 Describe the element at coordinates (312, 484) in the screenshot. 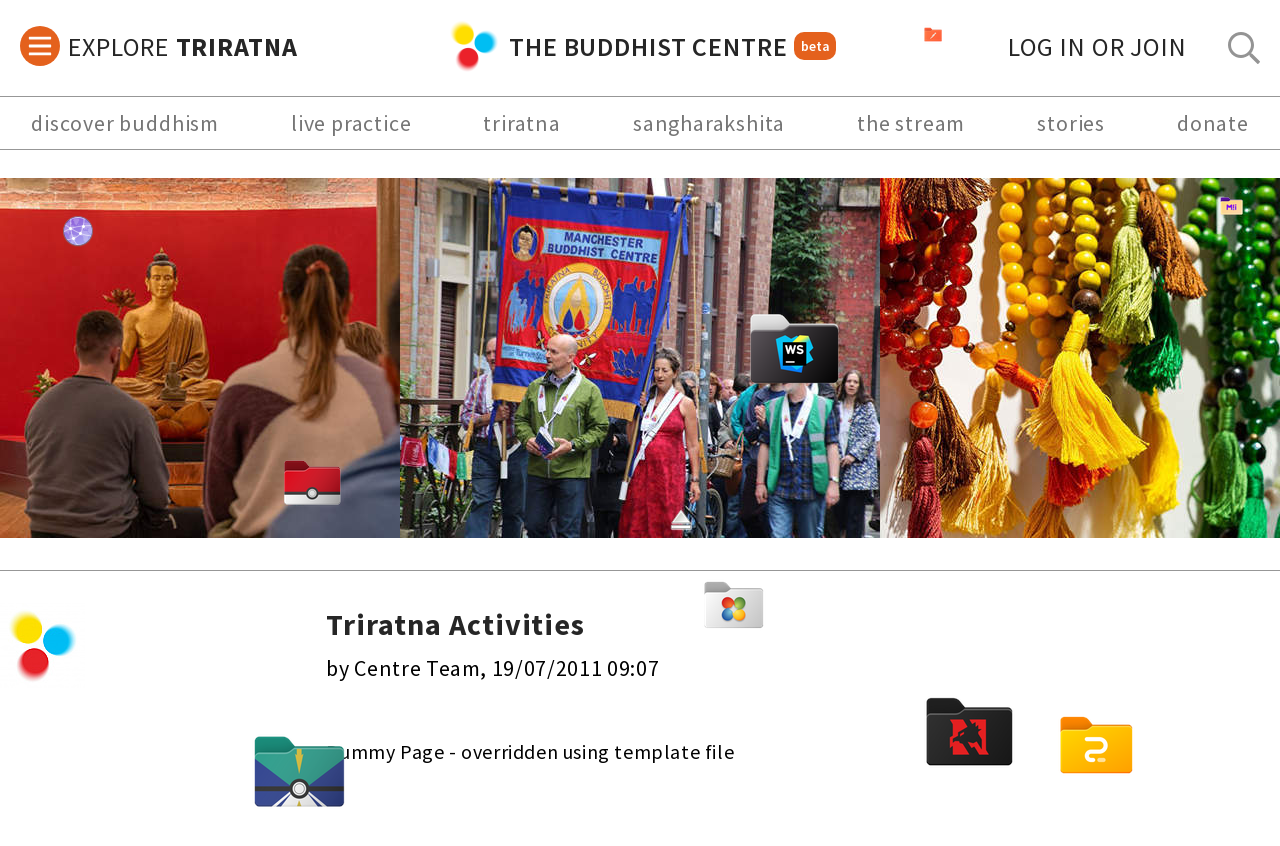

I see `open pokémon-themed folder` at that location.